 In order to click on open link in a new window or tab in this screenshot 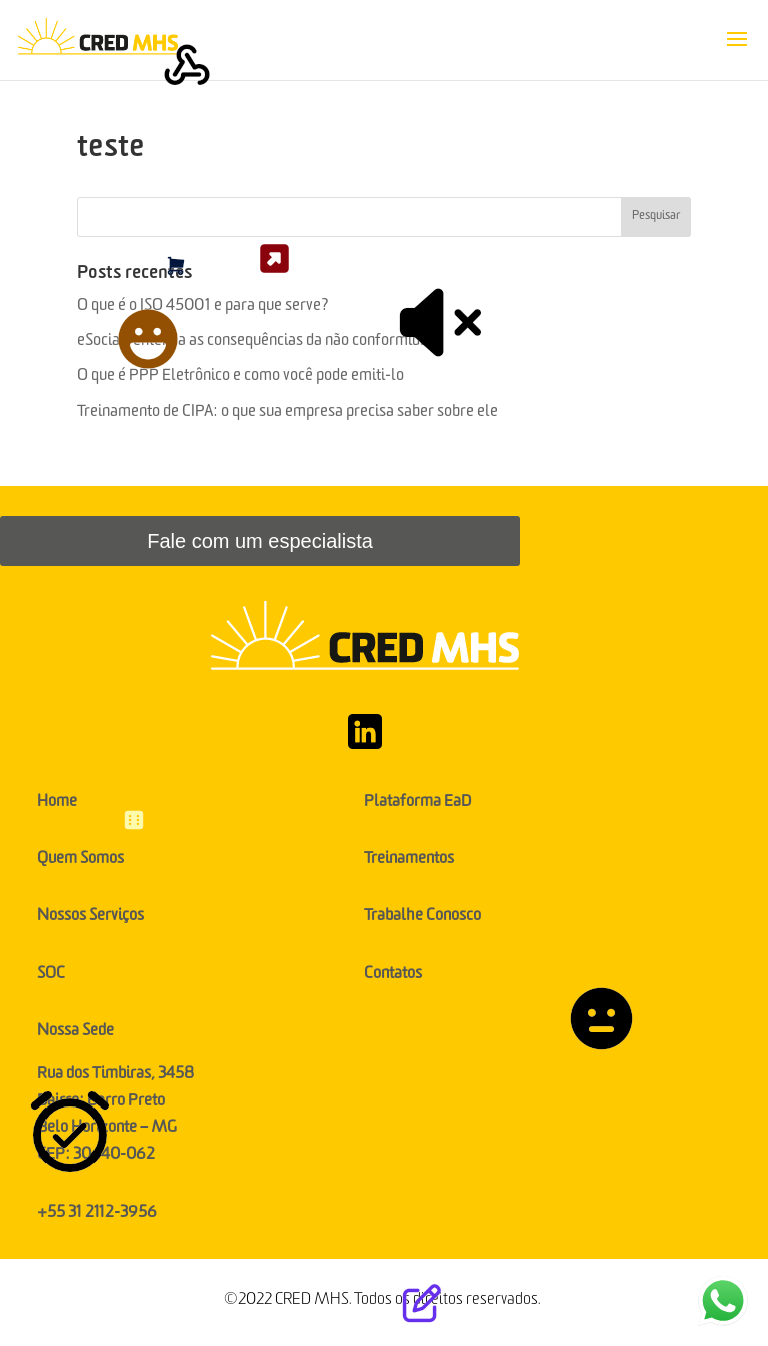, I will do `click(274, 258)`.